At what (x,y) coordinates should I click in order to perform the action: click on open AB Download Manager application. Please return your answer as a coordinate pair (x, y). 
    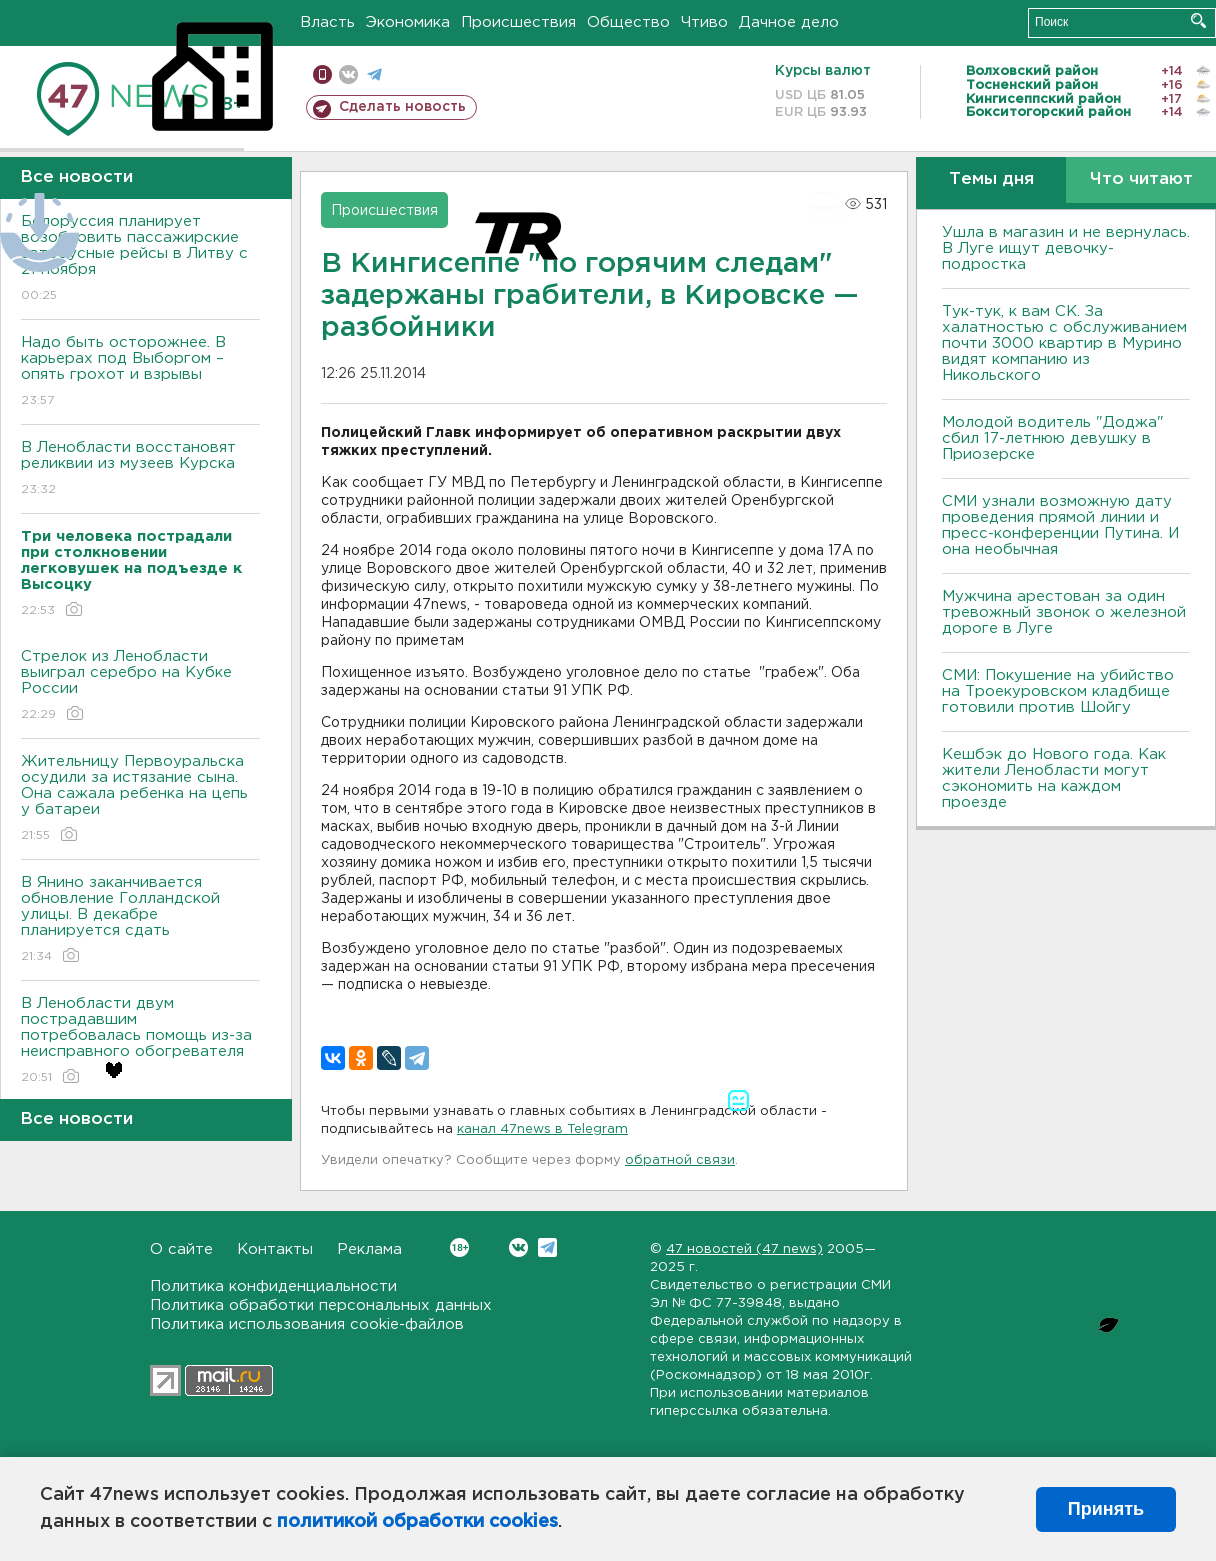
    Looking at the image, I should click on (39, 232).